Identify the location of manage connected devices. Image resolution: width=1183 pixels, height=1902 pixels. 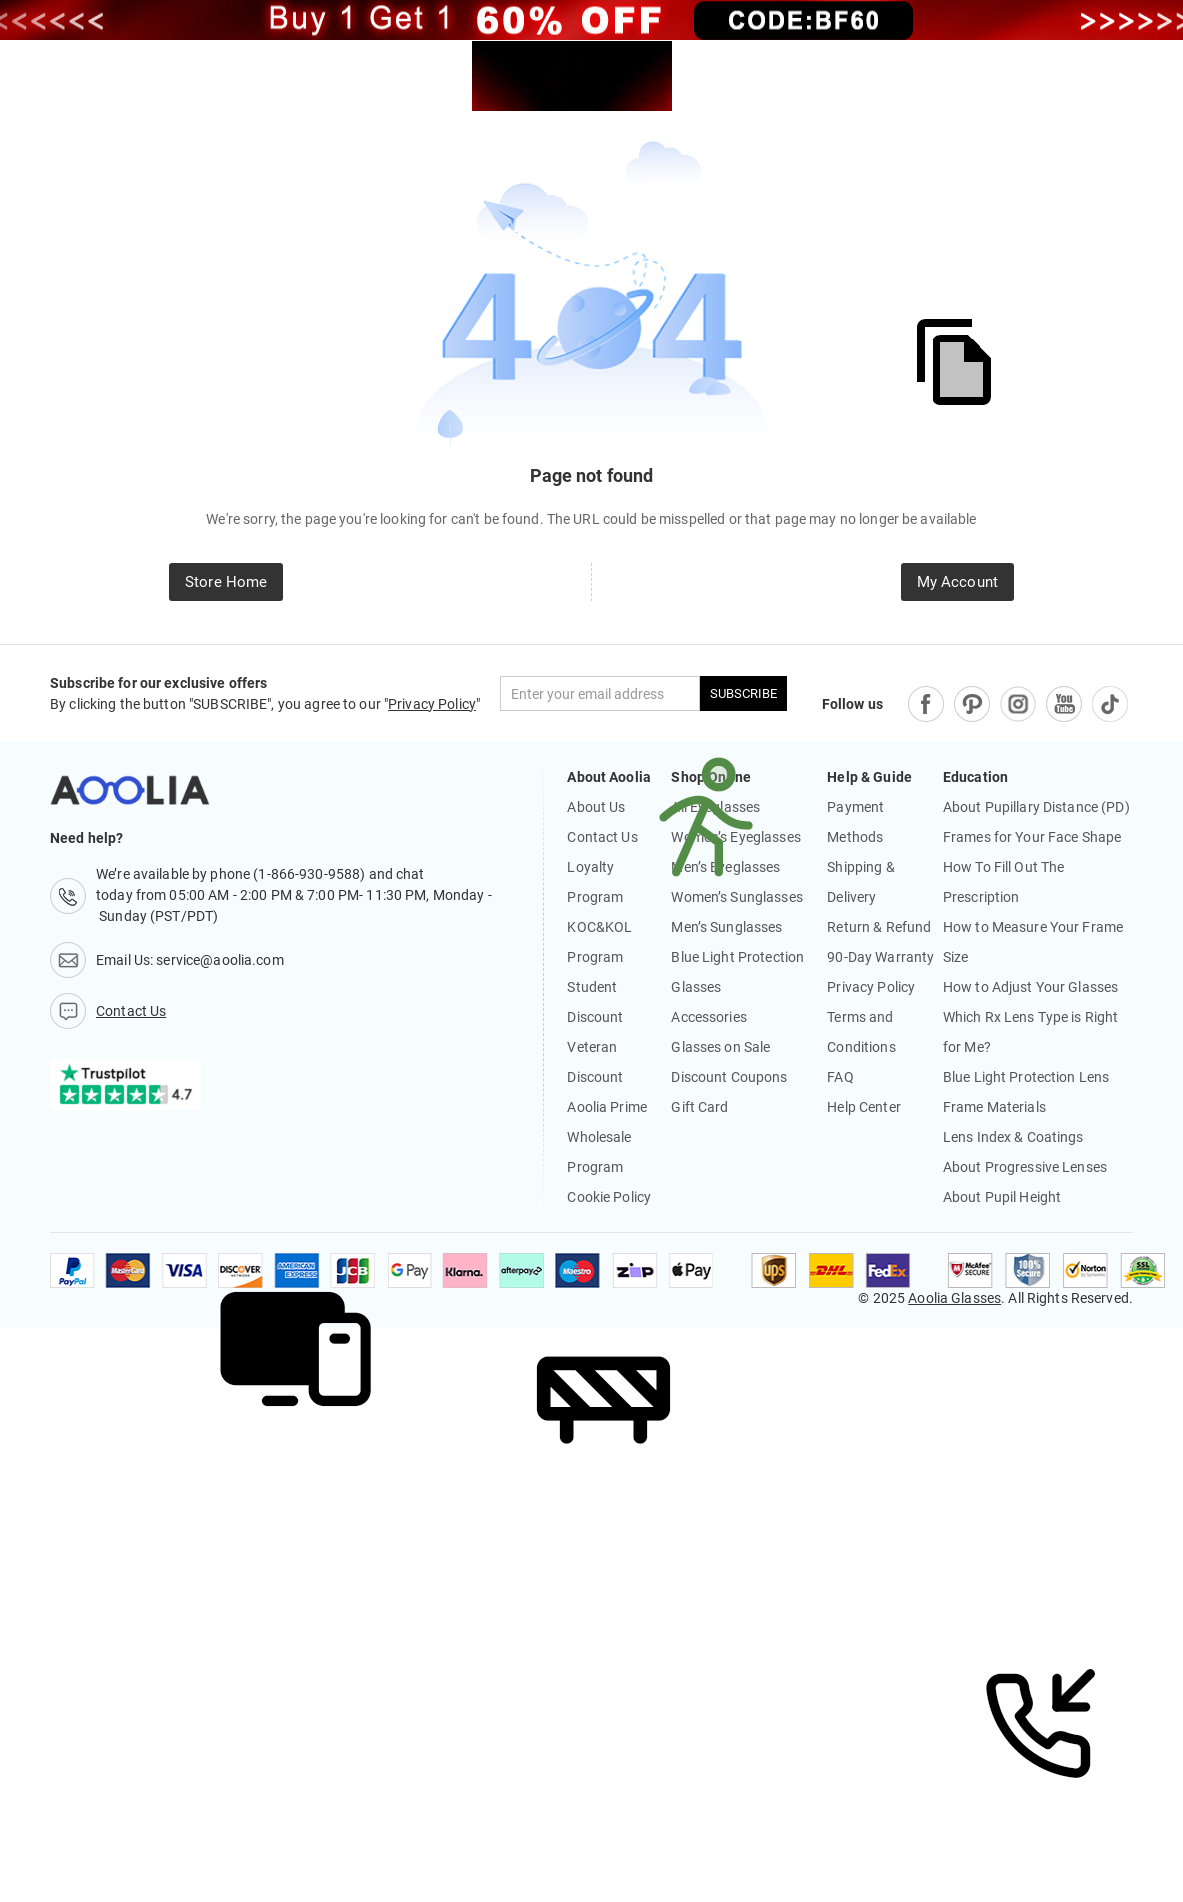
(293, 1349).